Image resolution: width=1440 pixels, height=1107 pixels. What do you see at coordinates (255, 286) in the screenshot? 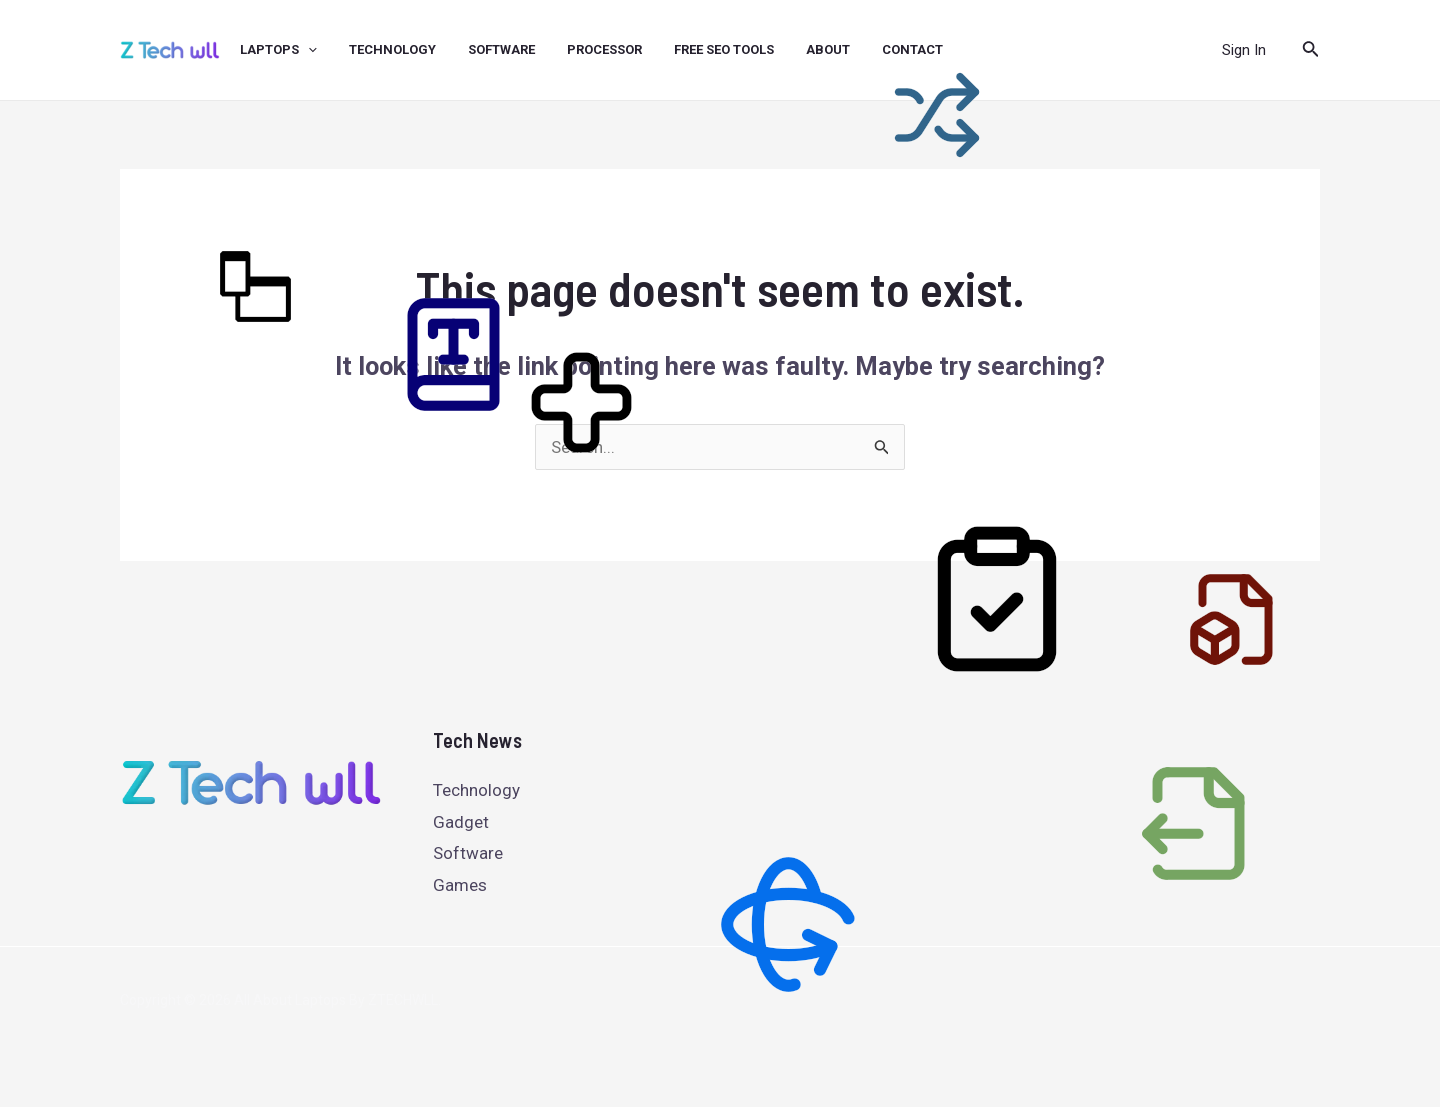
I see `toggle editor layout arrangement` at bounding box center [255, 286].